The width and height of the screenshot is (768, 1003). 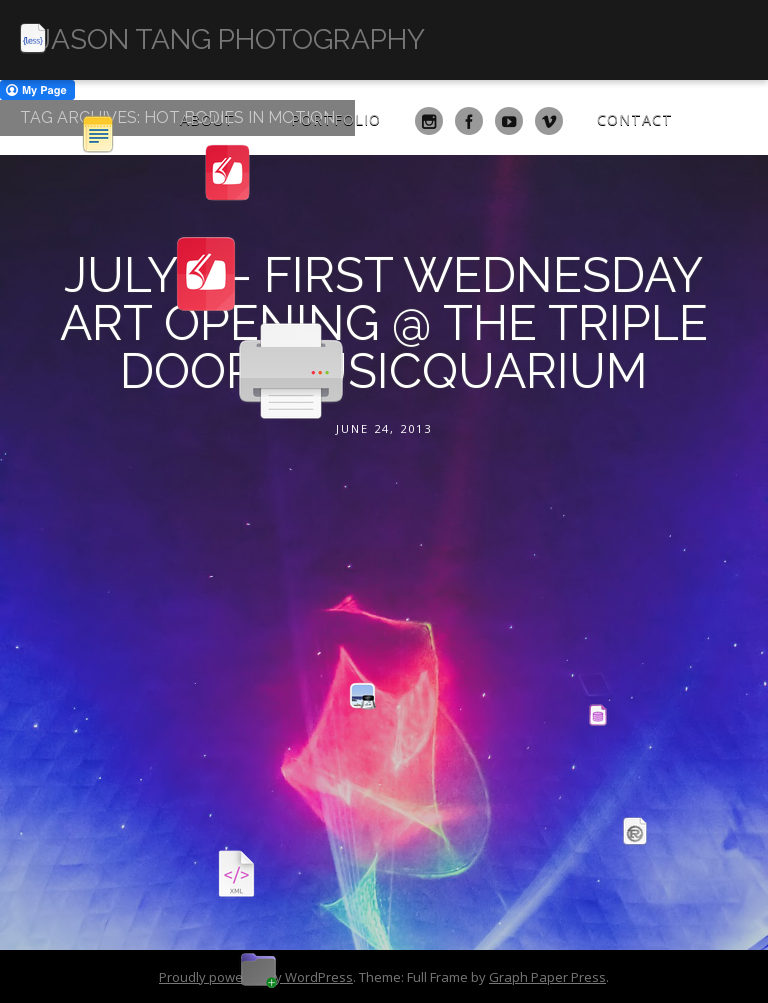 I want to click on postscript or vector document file, so click(x=206, y=274).